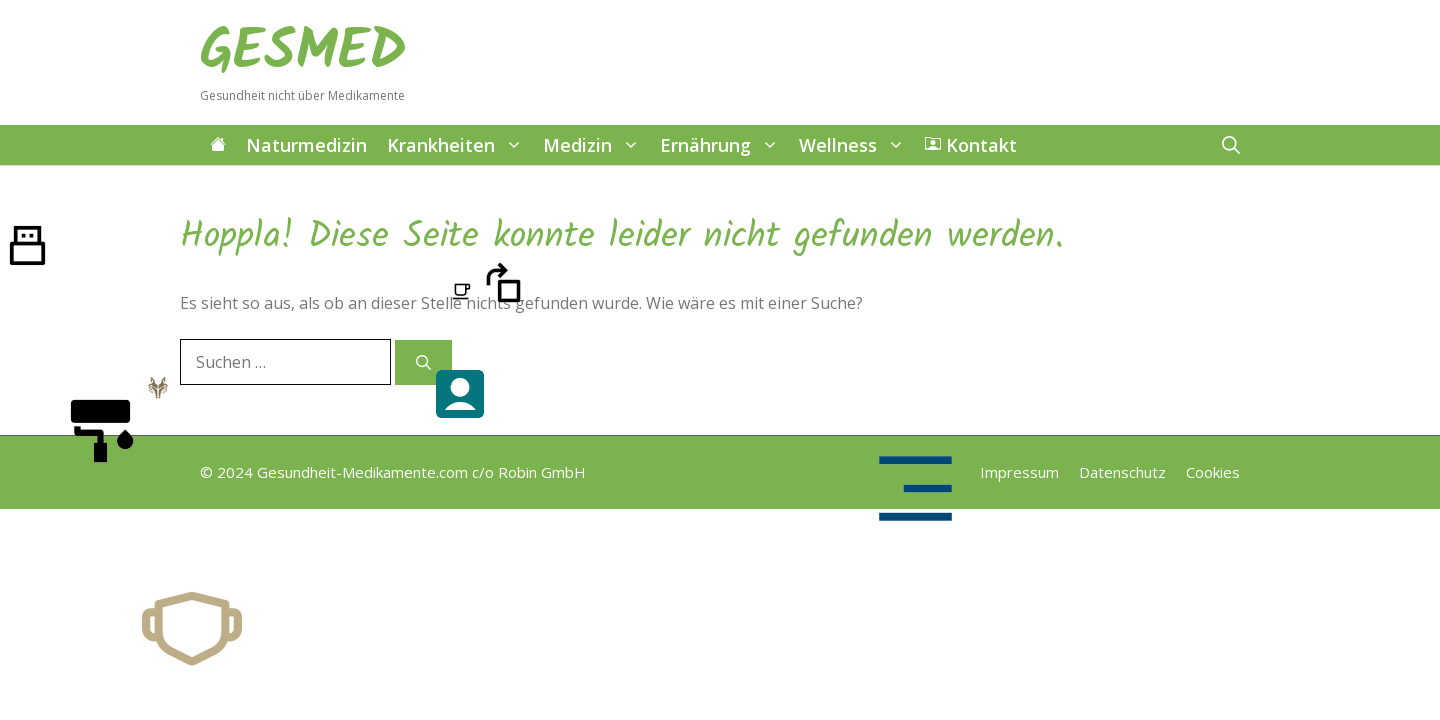 Image resolution: width=1440 pixels, height=720 pixels. What do you see at coordinates (503, 283) in the screenshot?
I see `rotate element clockwise` at bounding box center [503, 283].